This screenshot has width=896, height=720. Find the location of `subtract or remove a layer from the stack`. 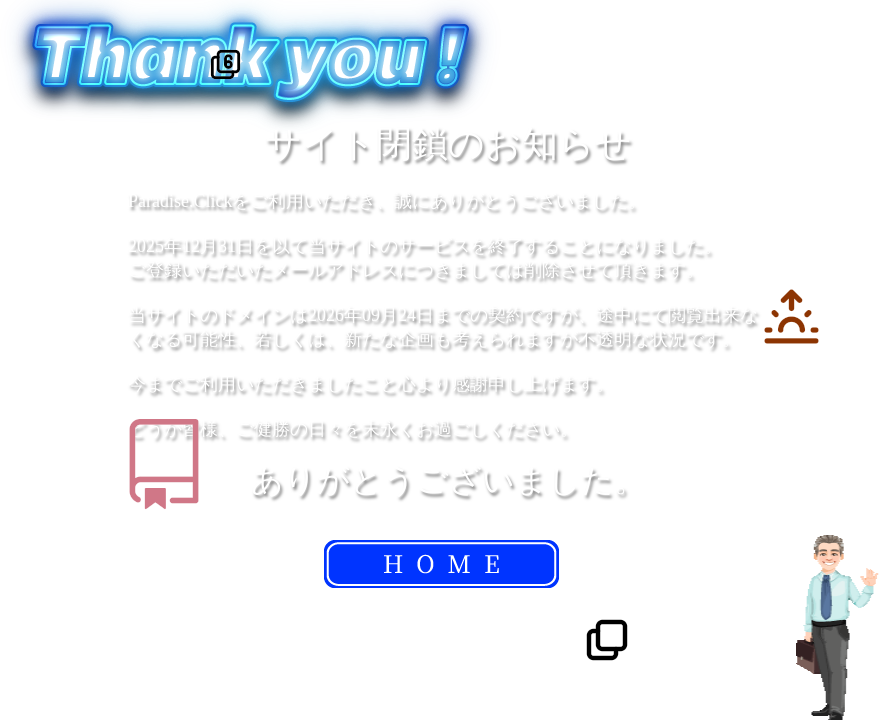

subtract or remove a layer from the stack is located at coordinates (607, 640).